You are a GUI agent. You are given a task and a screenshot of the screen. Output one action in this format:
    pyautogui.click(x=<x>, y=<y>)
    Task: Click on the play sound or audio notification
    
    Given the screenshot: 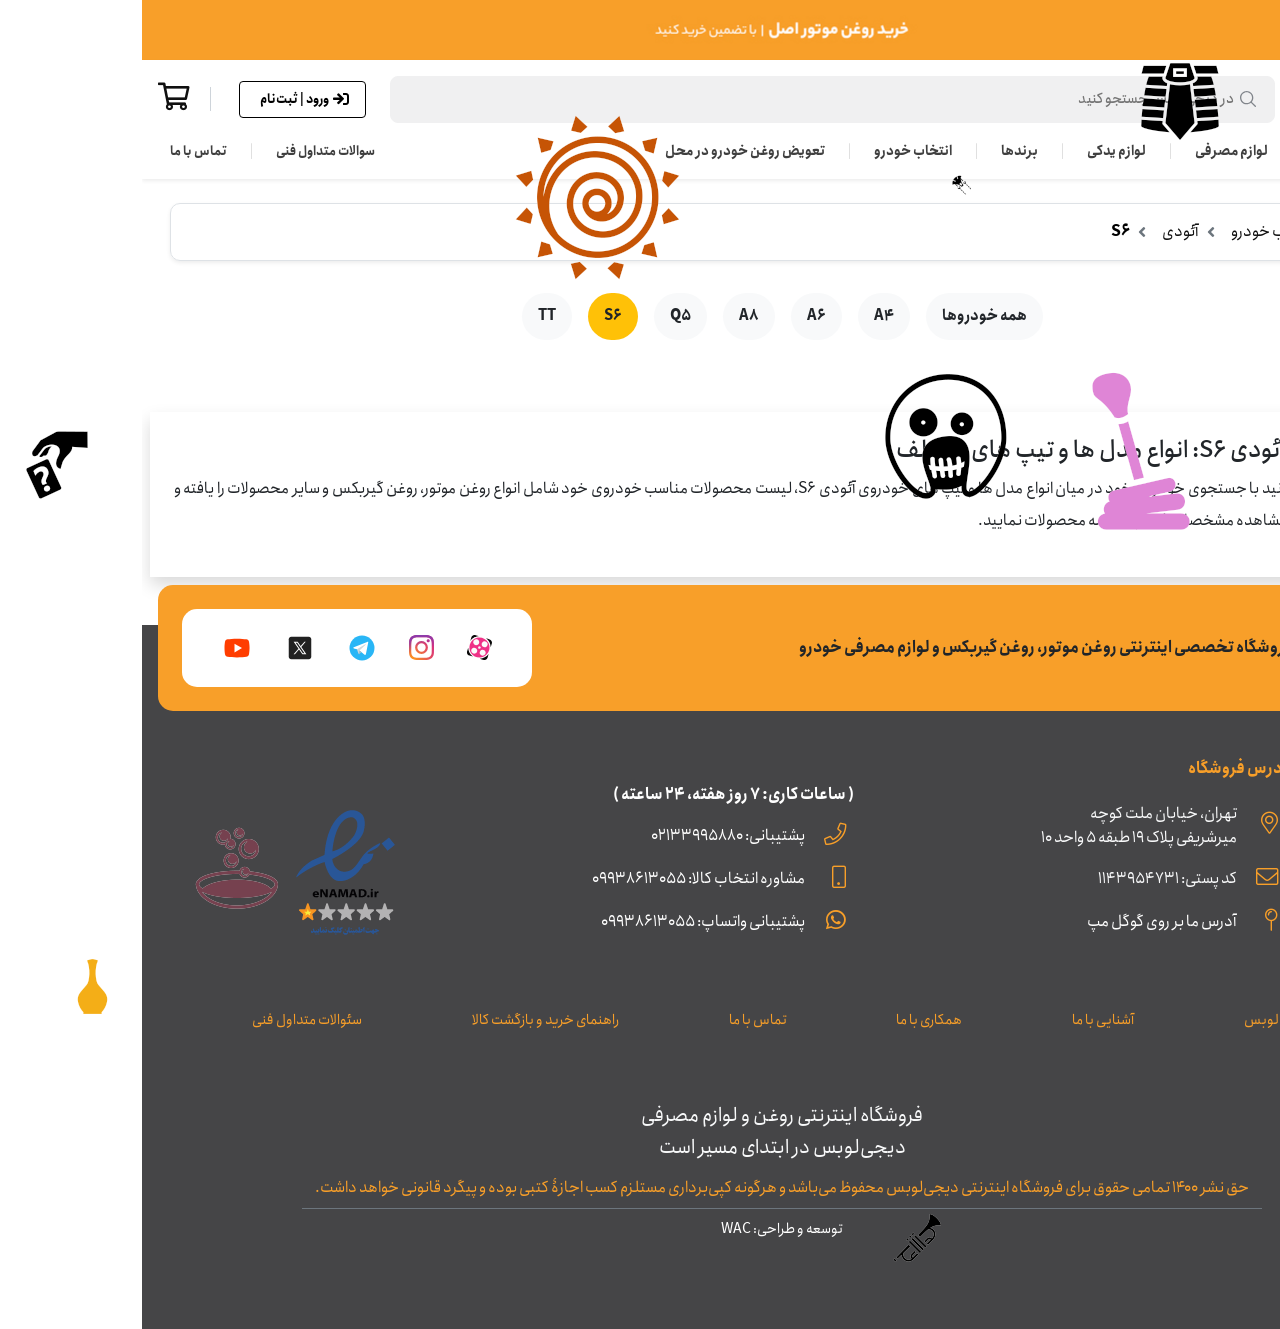 What is the action you would take?
    pyautogui.click(x=917, y=1238)
    